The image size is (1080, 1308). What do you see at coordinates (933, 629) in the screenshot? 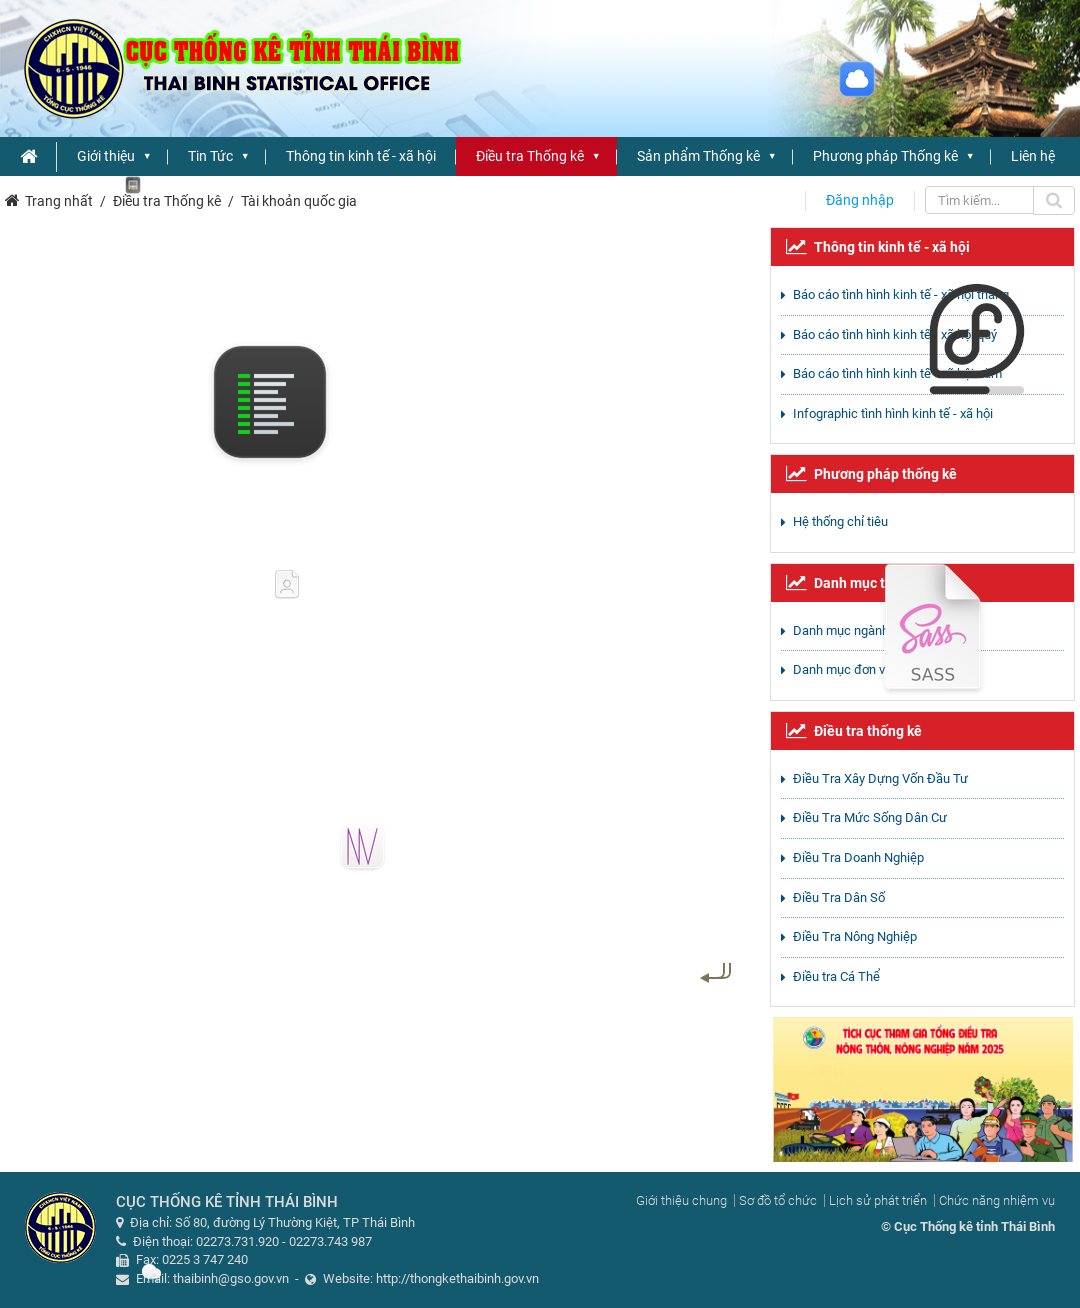
I see `sass stylesheet file` at bounding box center [933, 629].